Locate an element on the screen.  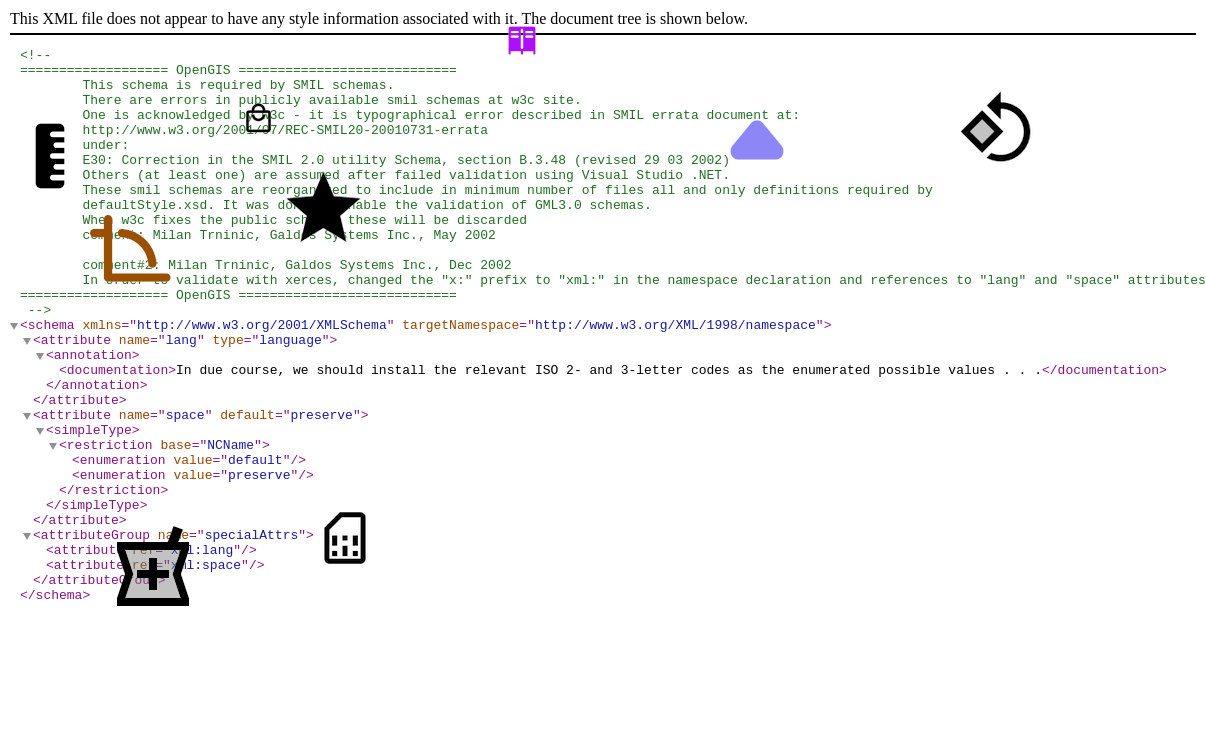
access storage lockers is located at coordinates (522, 40).